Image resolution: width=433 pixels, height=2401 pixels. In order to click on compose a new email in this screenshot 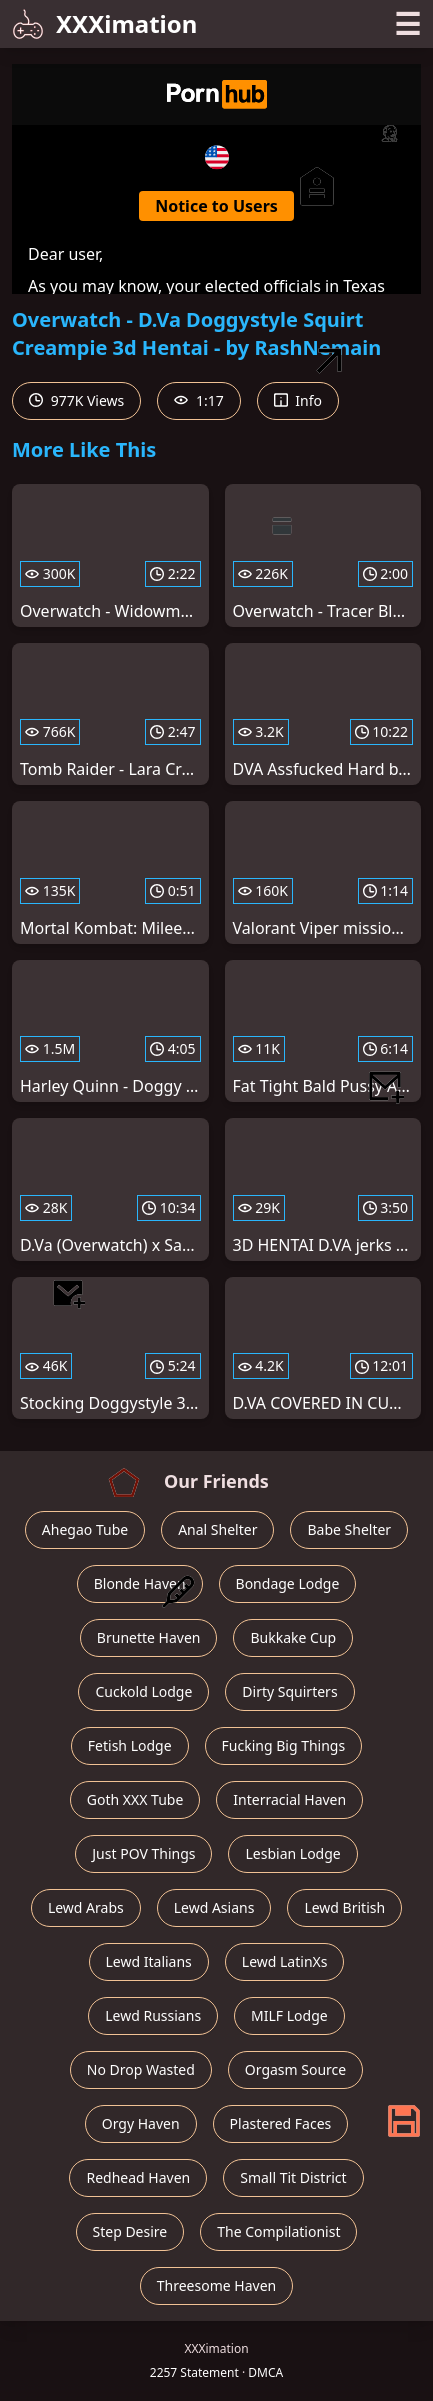, I will do `click(385, 1086)`.